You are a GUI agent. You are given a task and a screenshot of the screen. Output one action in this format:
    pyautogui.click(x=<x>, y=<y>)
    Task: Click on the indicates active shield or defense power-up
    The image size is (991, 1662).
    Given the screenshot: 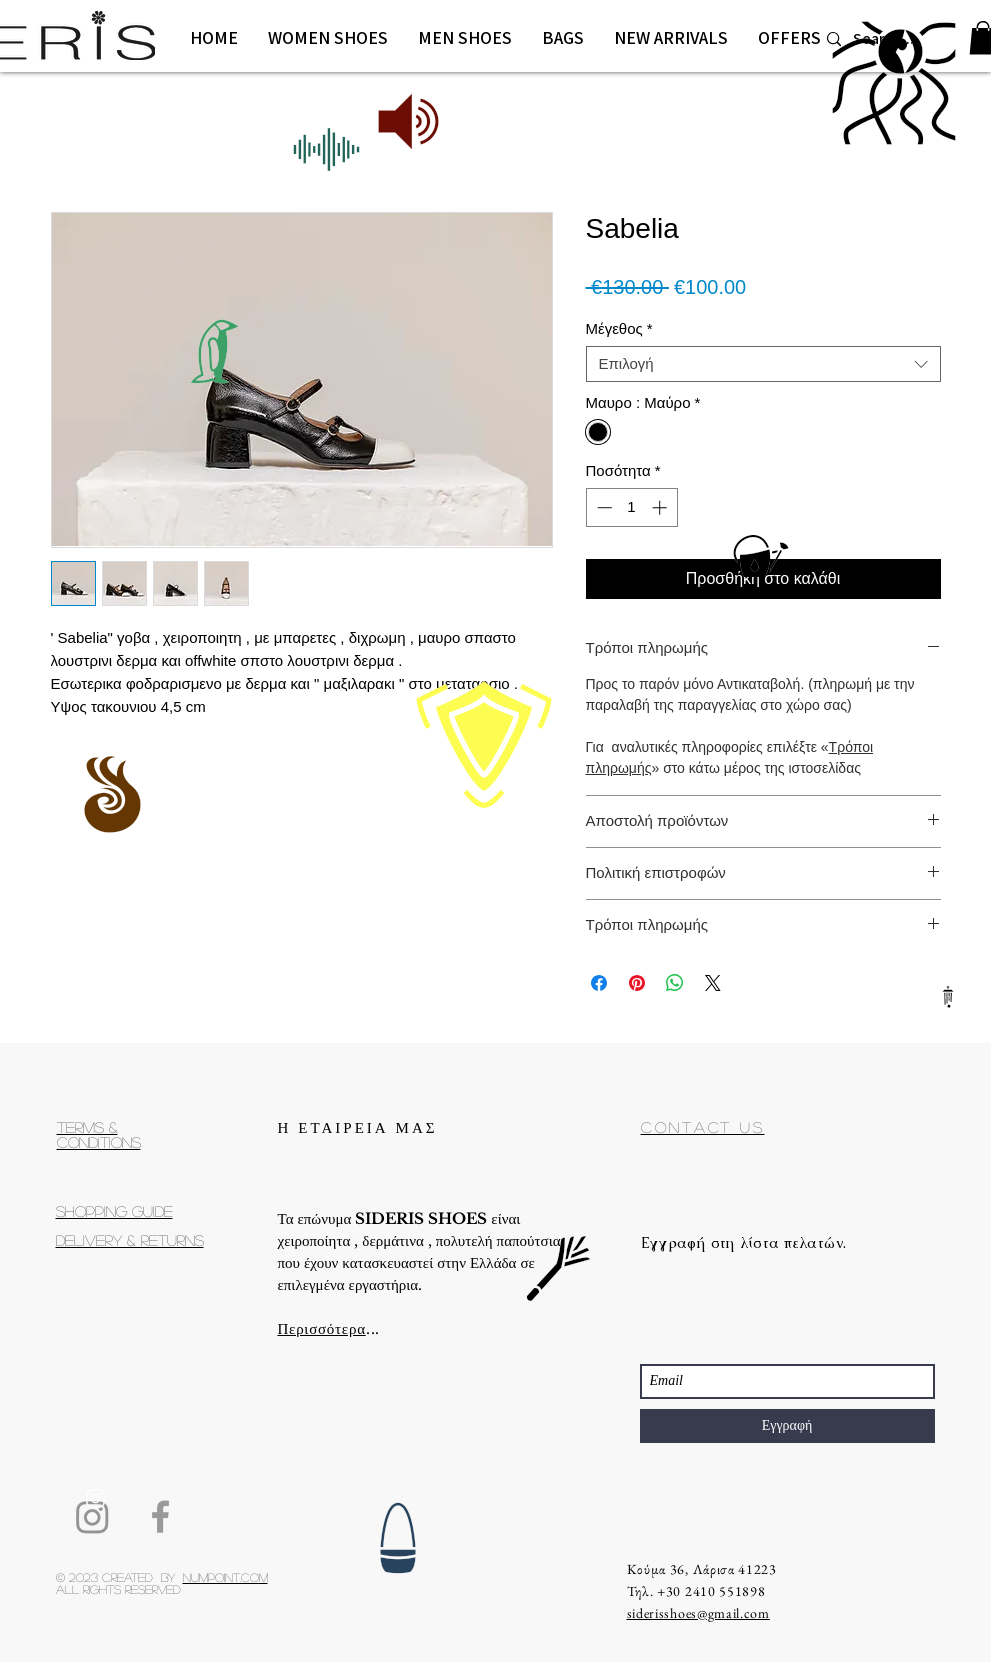 What is the action you would take?
    pyautogui.click(x=484, y=740)
    